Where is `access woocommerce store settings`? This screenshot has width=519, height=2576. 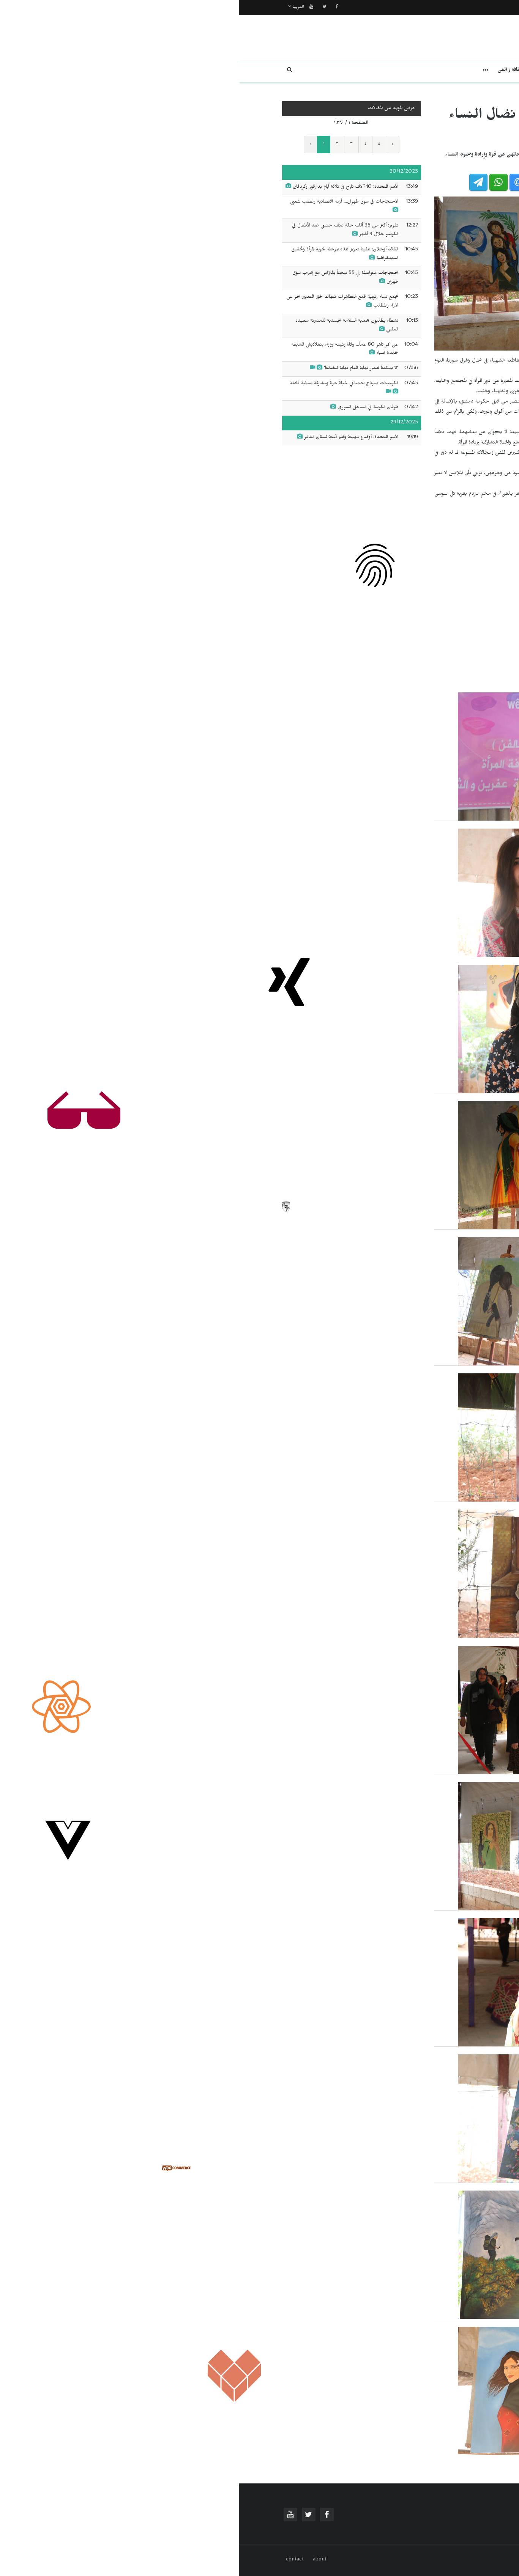
access woocommerce store settings is located at coordinates (176, 2168).